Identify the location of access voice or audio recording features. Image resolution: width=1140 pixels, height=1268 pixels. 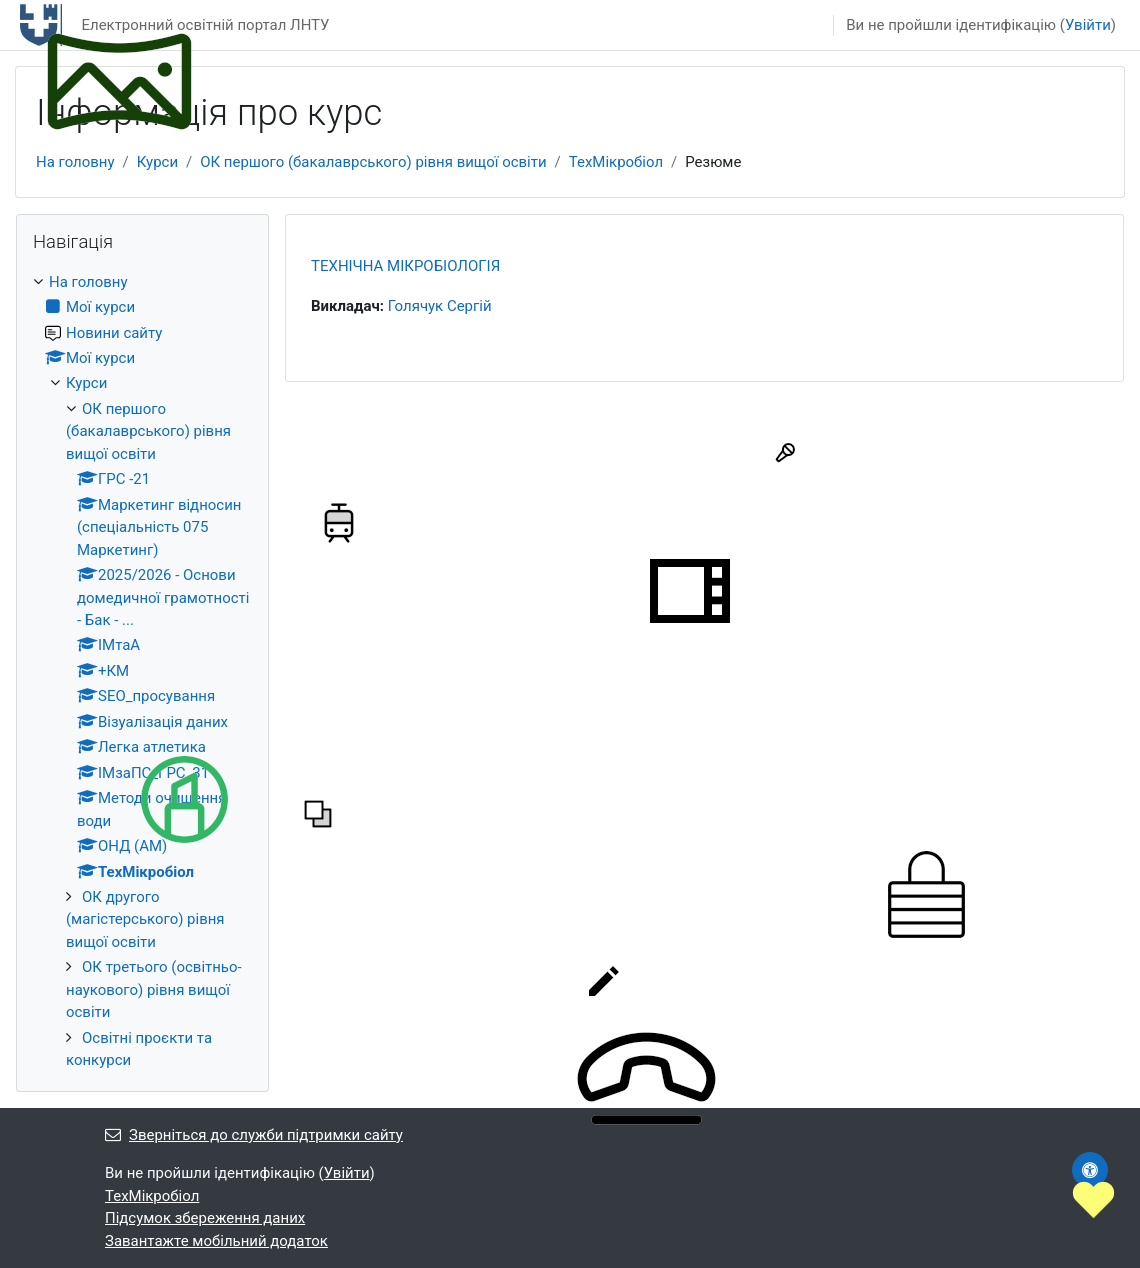
(785, 453).